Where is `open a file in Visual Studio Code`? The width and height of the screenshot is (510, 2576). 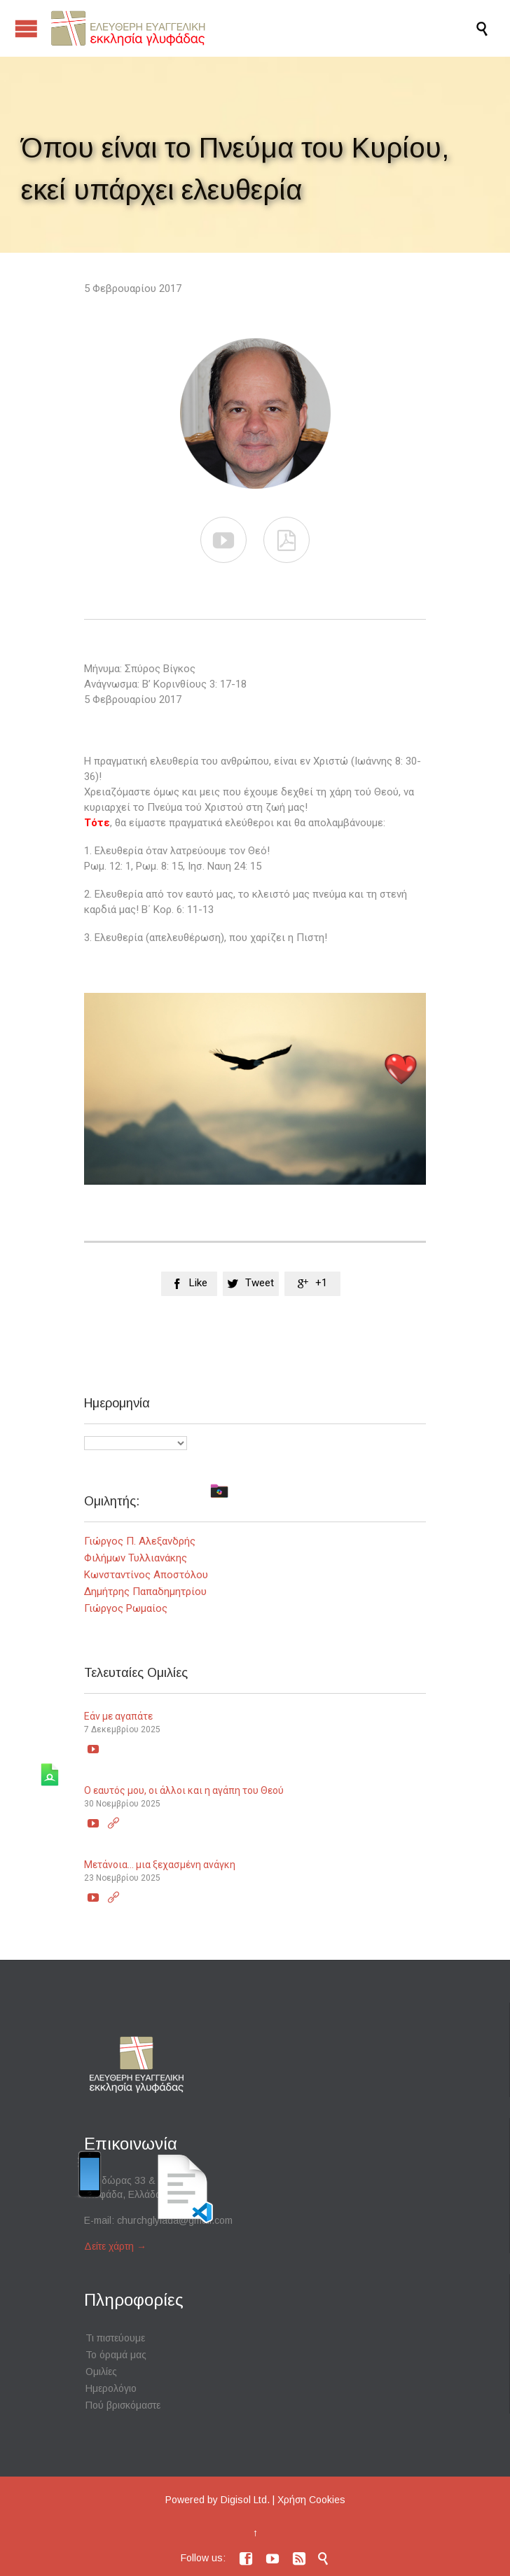
open a file in Visual Studio Code is located at coordinates (182, 2188).